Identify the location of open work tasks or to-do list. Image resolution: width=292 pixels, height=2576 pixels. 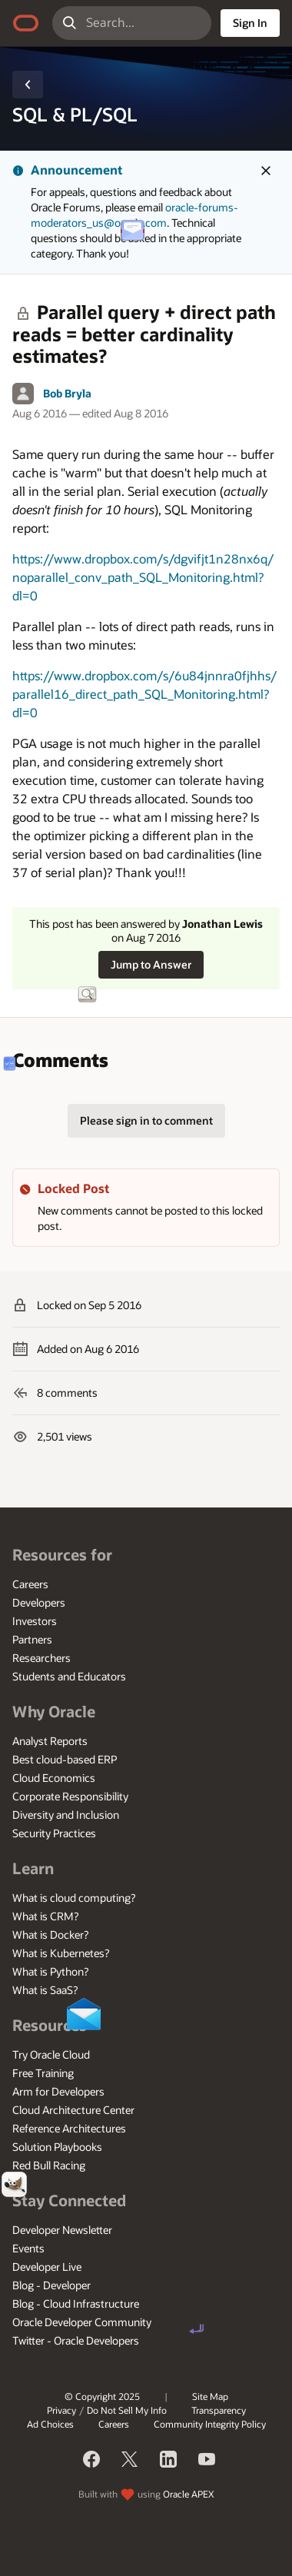
(9, 1063).